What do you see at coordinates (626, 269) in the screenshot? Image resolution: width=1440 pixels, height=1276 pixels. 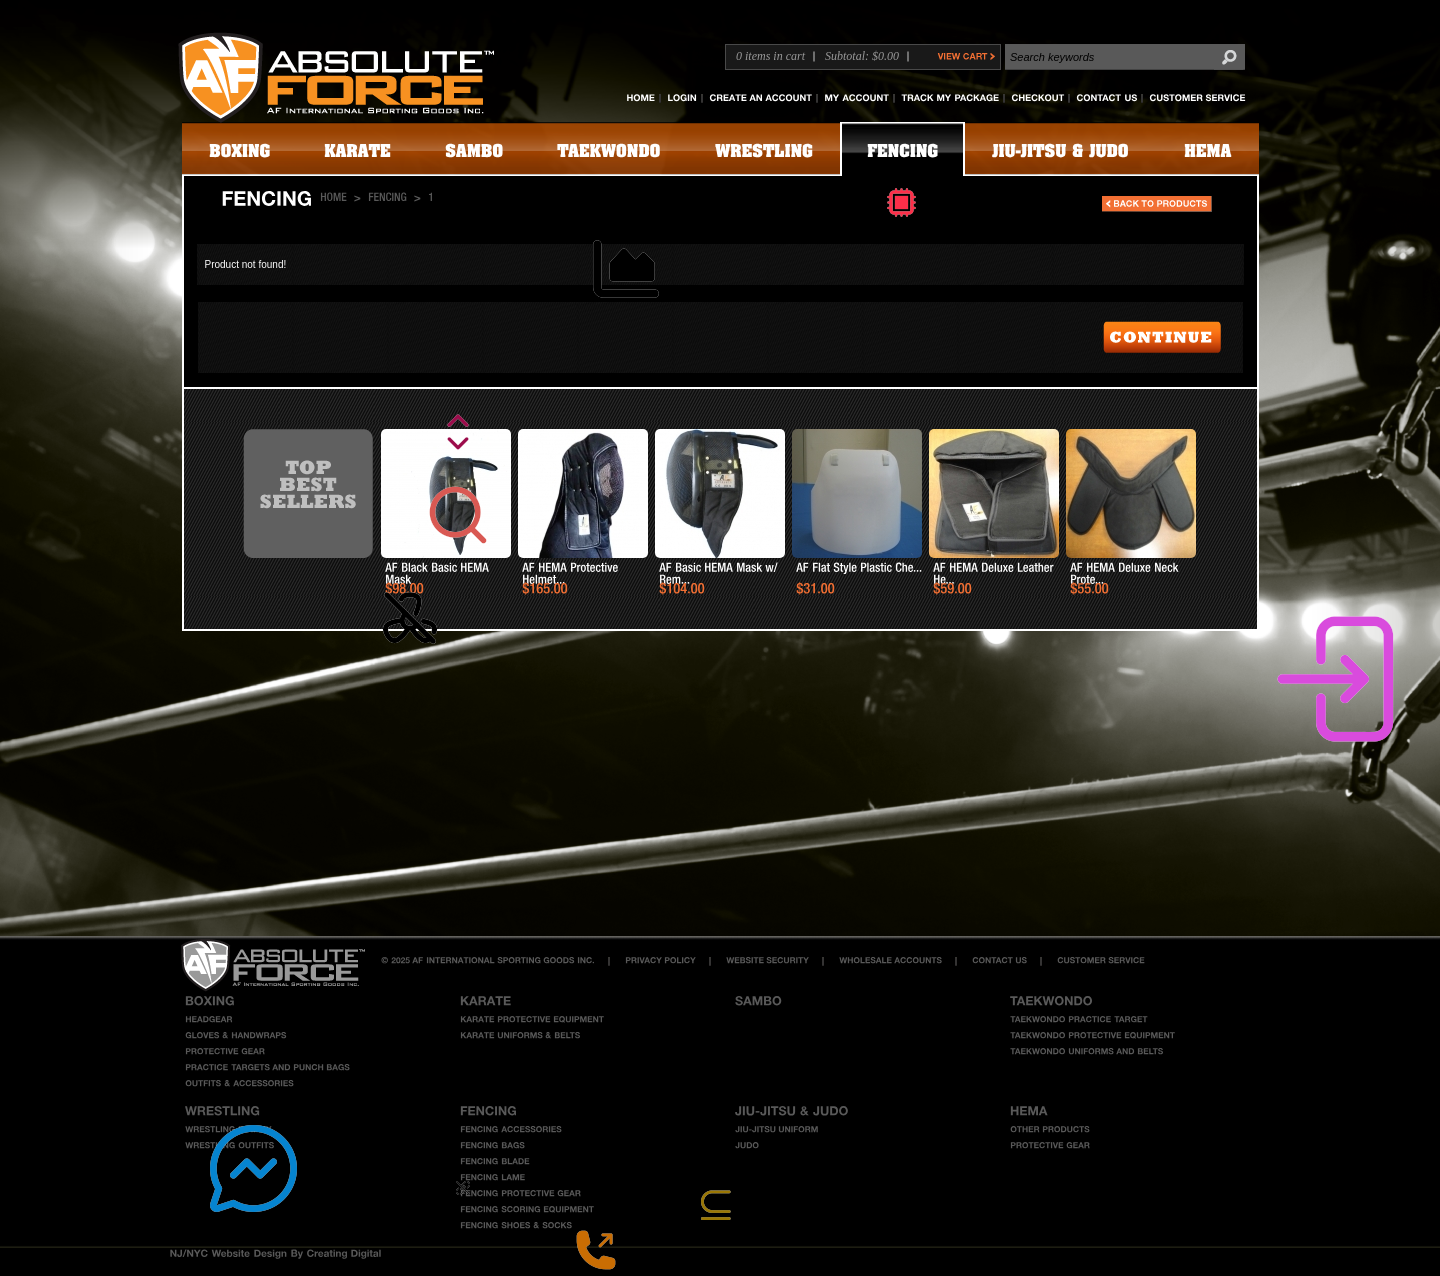 I see `view area chart analytics` at bounding box center [626, 269].